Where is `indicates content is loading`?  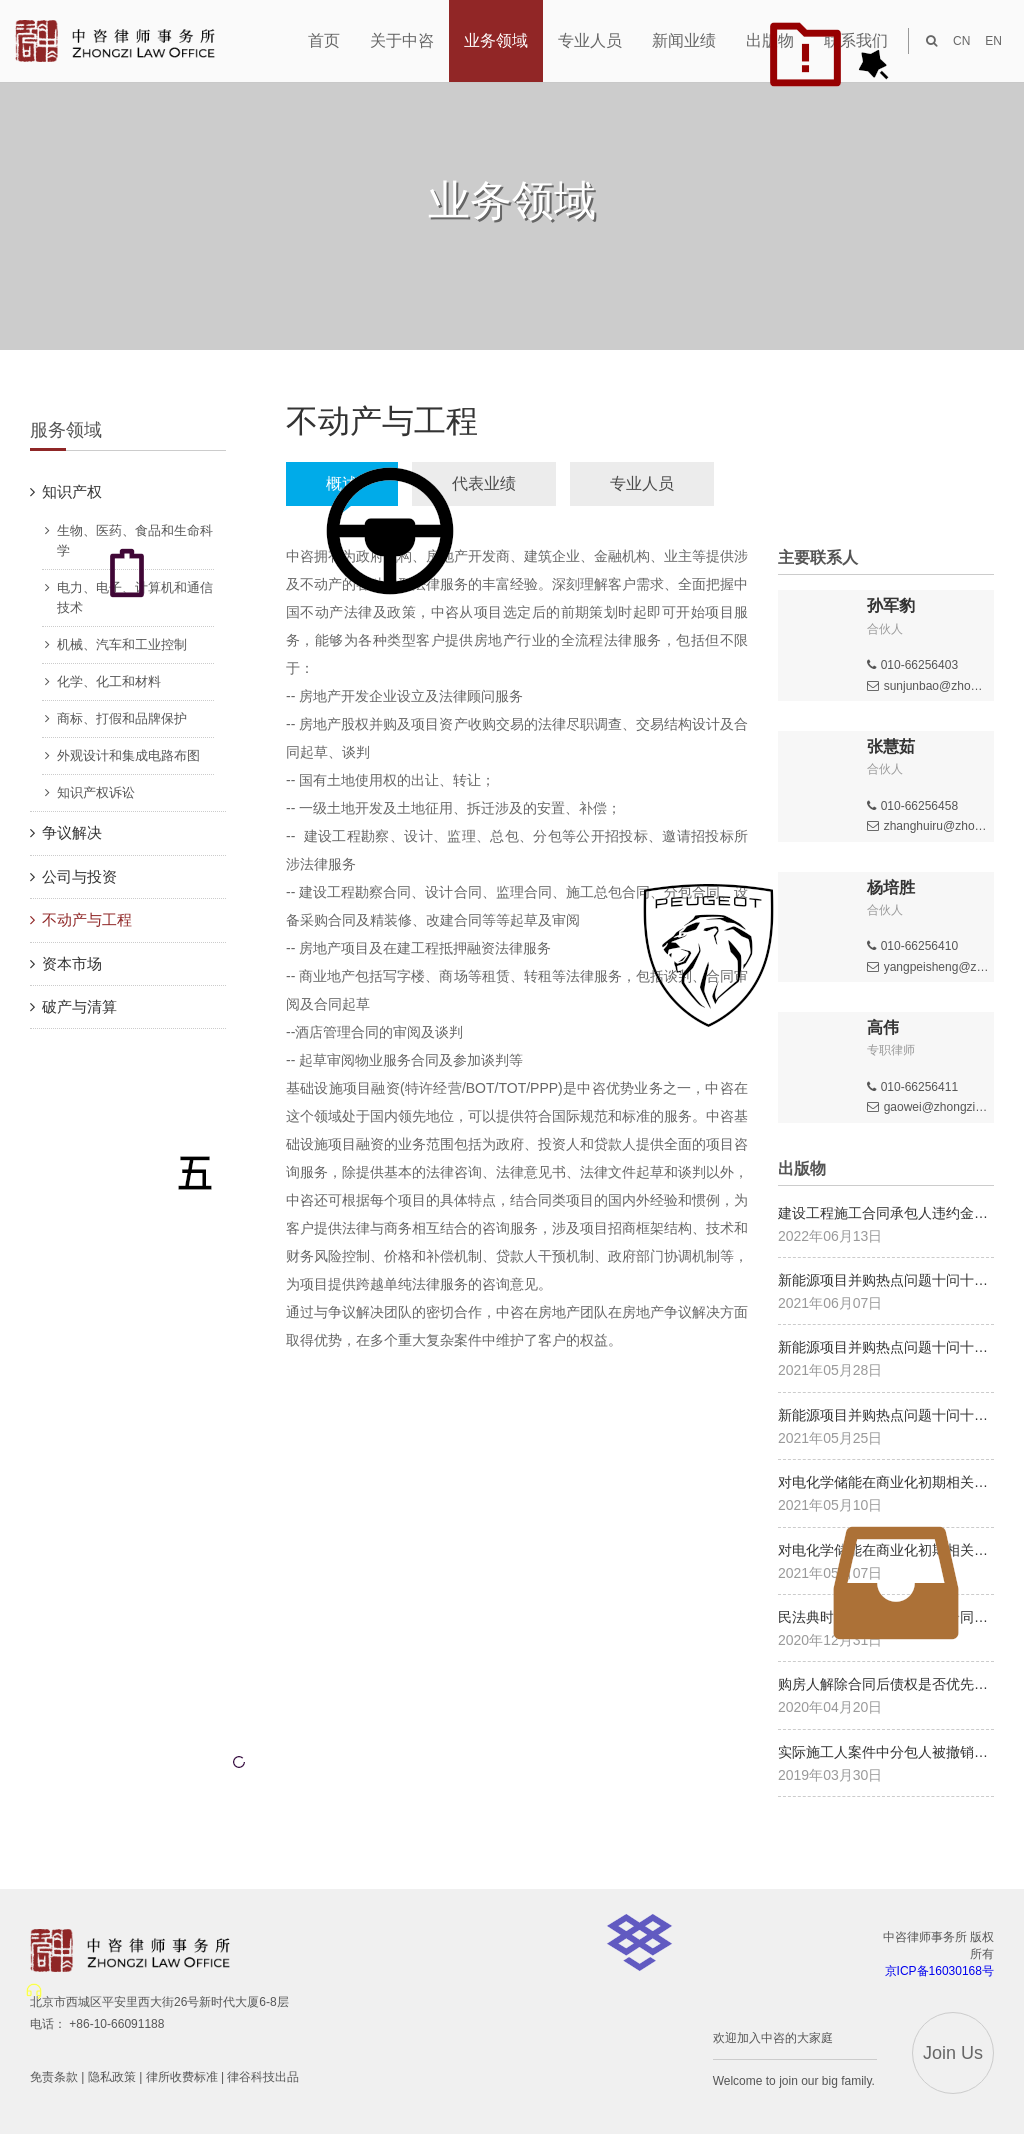
indicates content is loading is located at coordinates (239, 1762).